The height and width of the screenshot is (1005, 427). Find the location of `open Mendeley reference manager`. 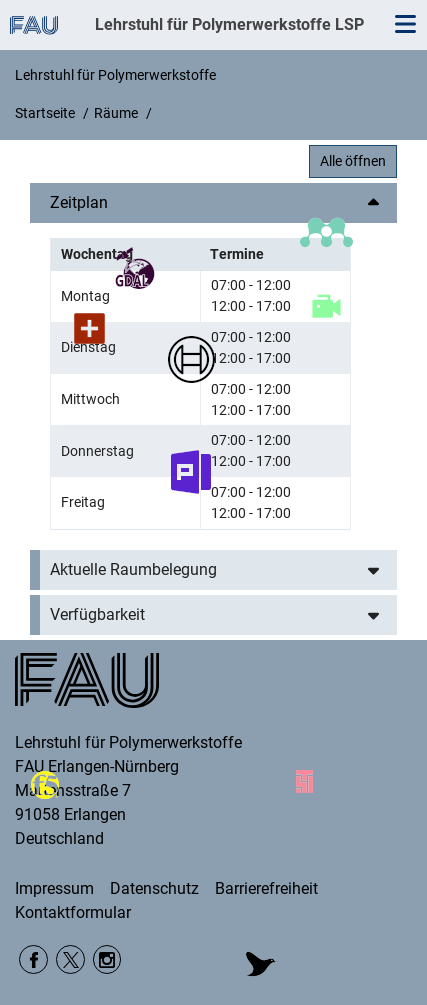

open Mendeley reference manager is located at coordinates (326, 232).